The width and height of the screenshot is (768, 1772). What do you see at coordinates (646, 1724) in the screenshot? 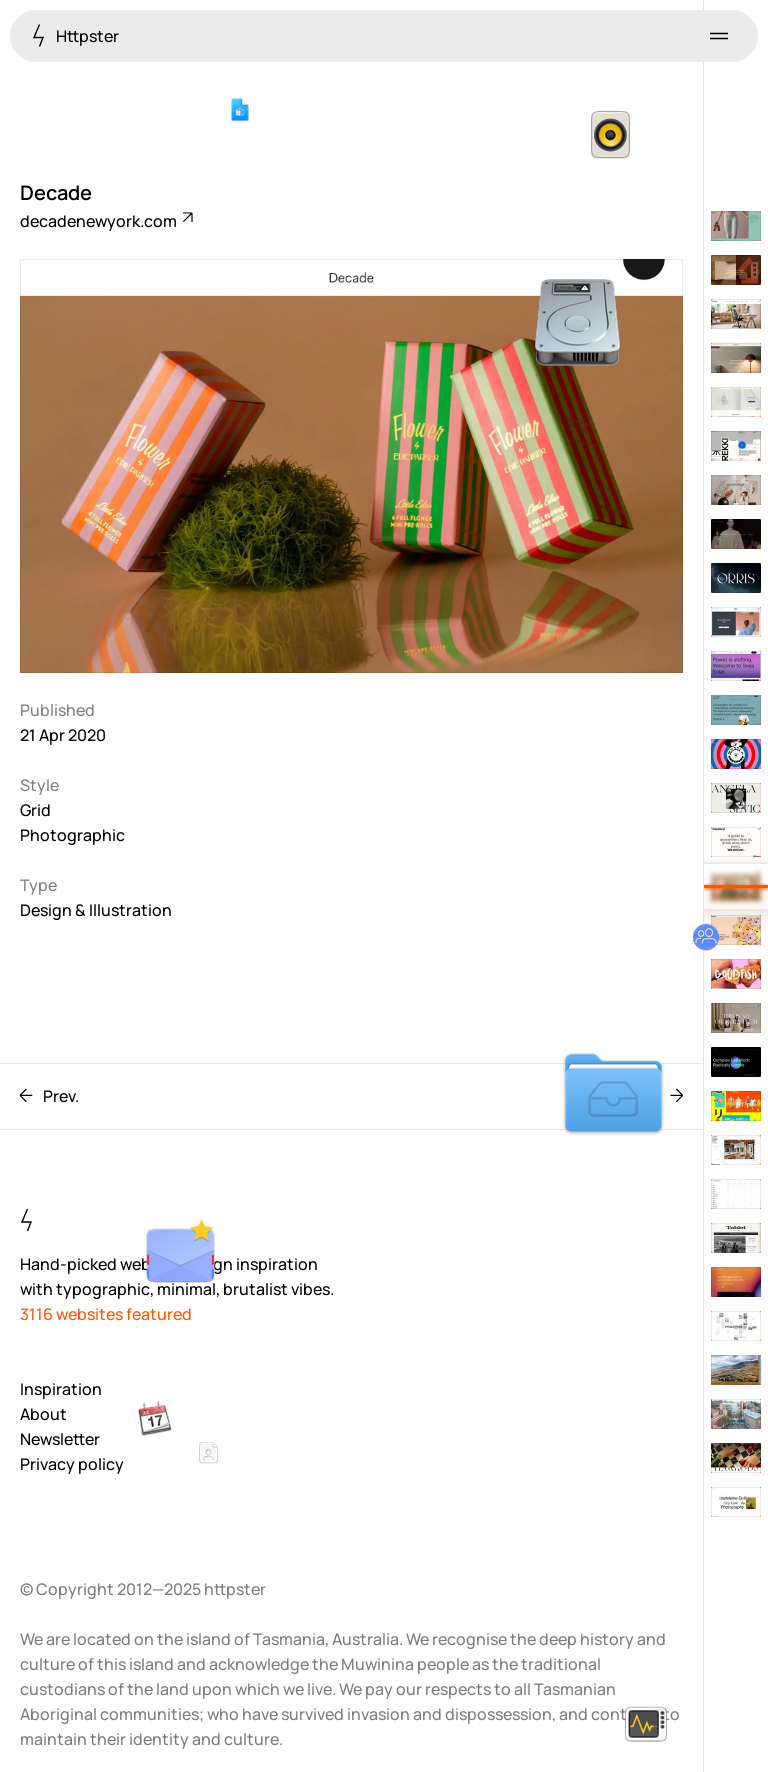
I see `open system monitor application` at bounding box center [646, 1724].